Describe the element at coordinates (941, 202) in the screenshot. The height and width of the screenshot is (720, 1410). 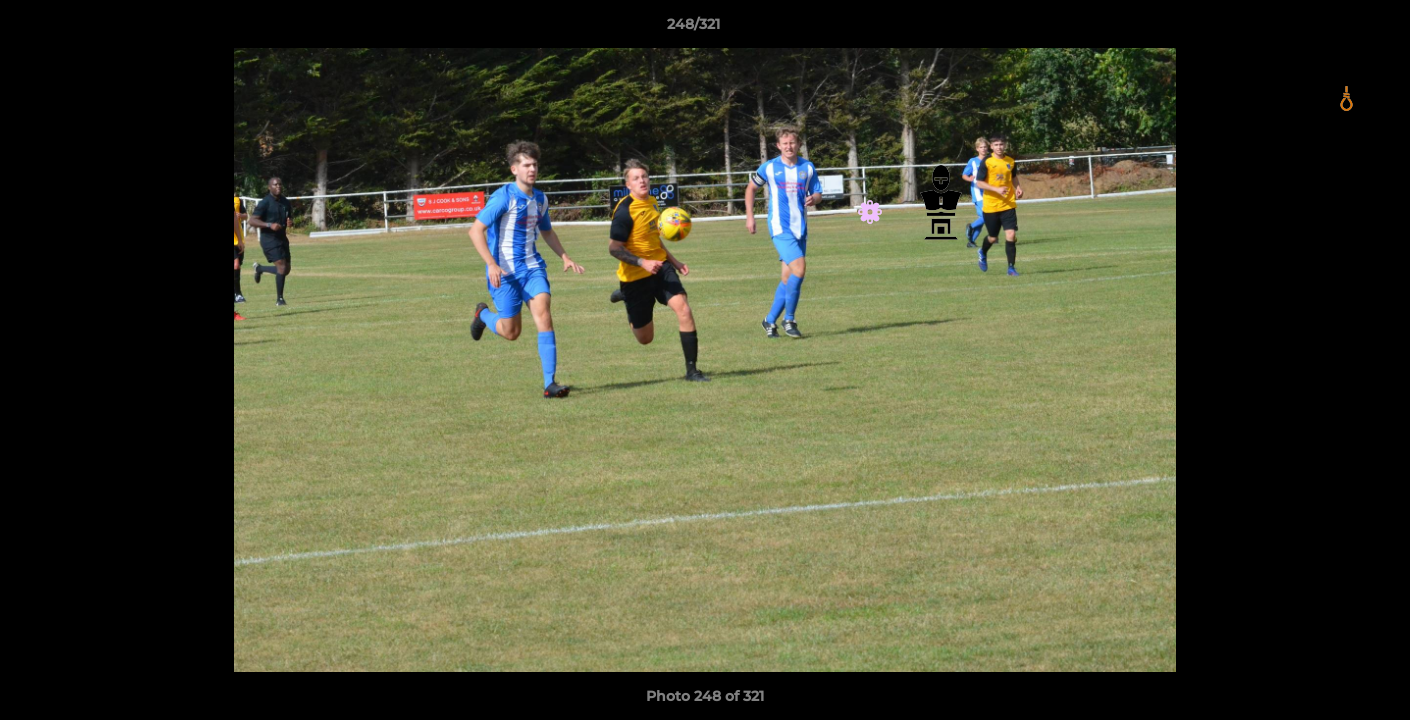
I see `view museum or gallery collection` at that location.